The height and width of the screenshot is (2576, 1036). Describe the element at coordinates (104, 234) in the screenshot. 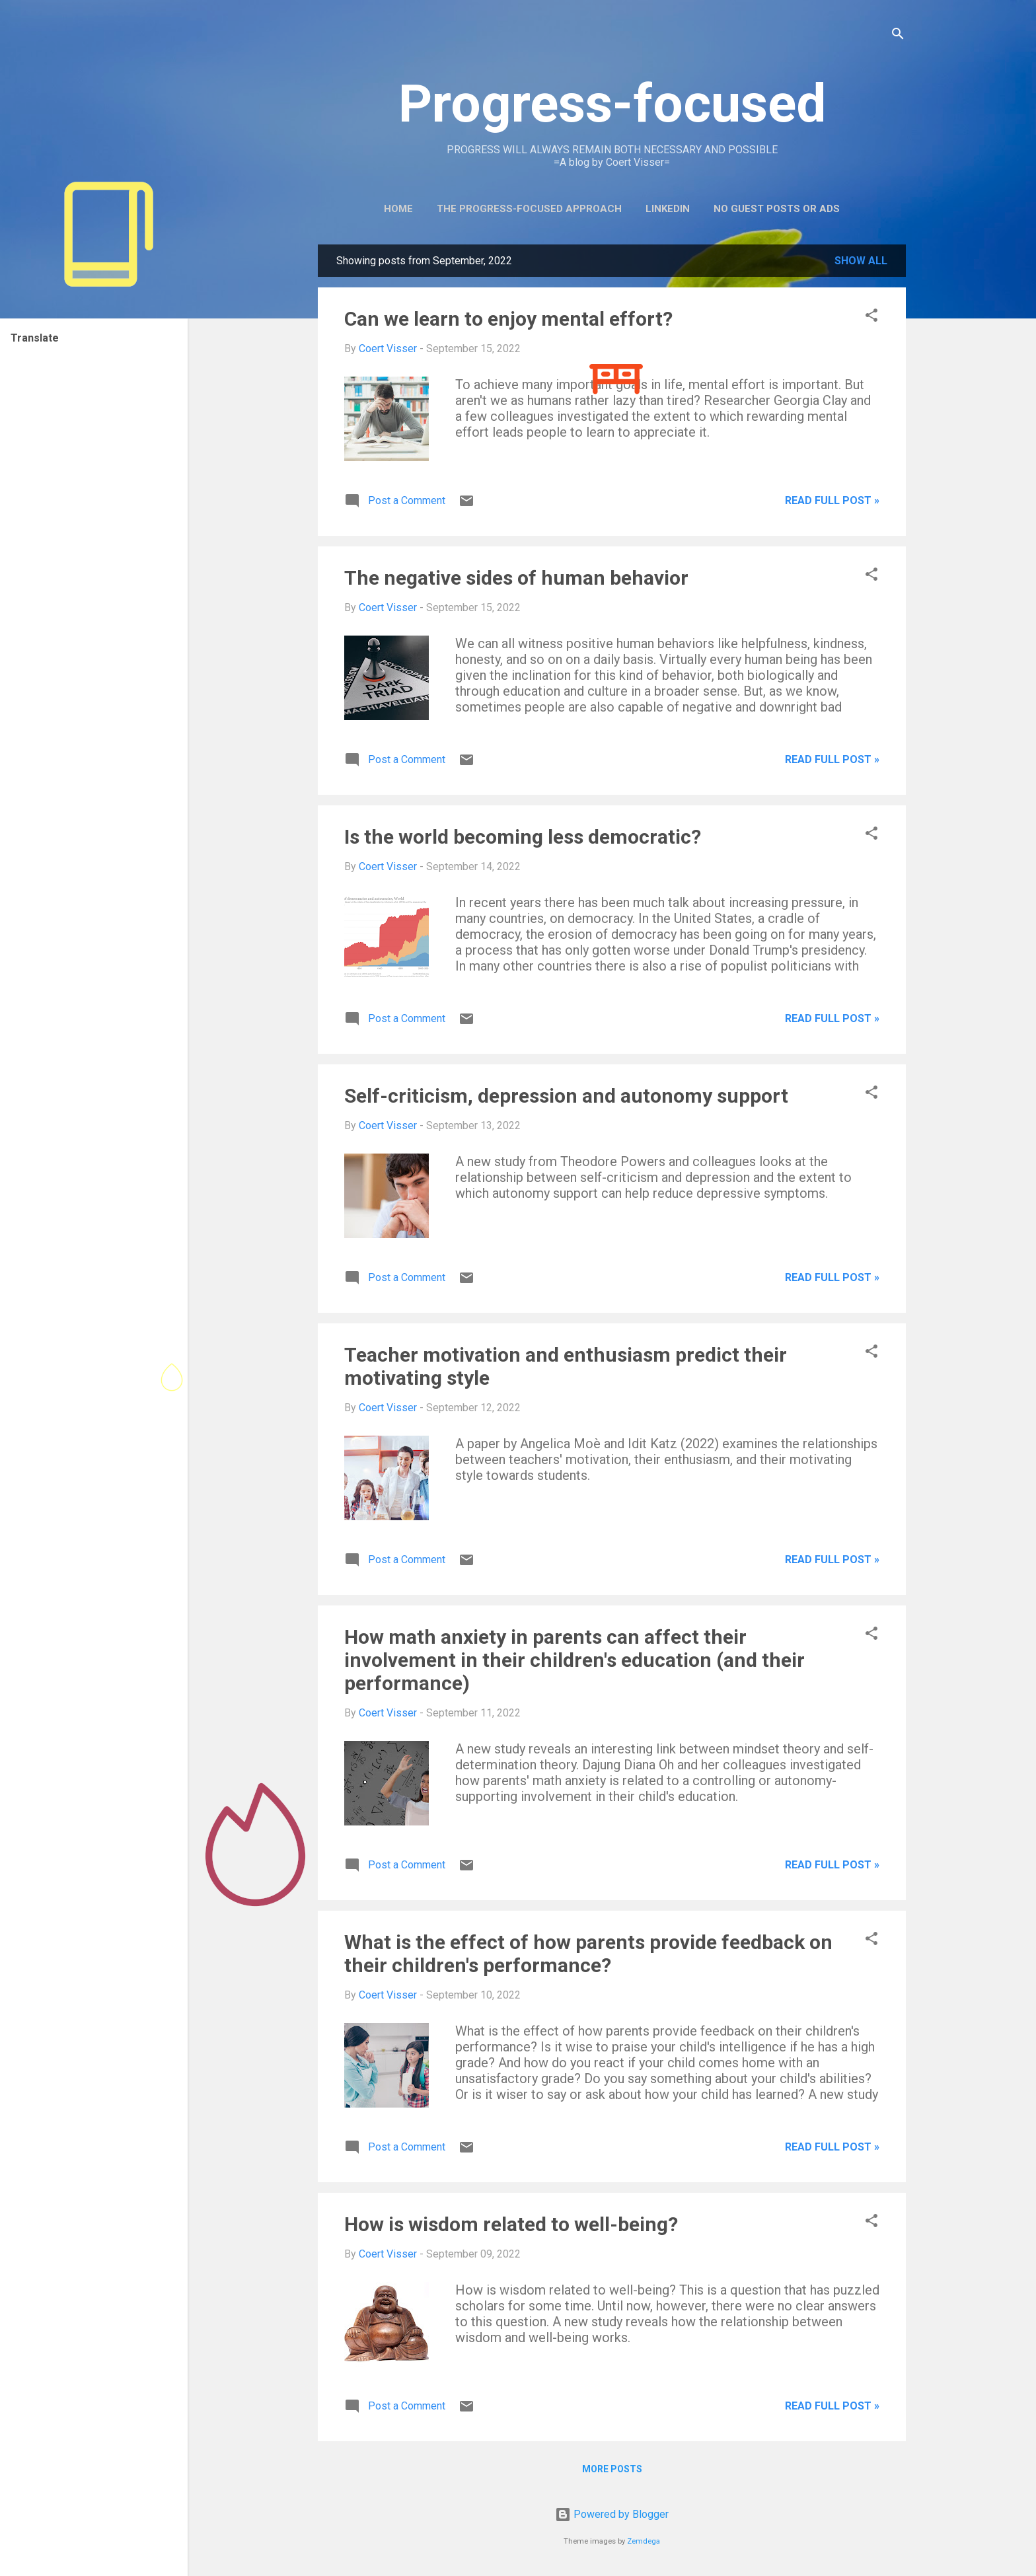

I see `indicates towel or linen amenities available` at that location.